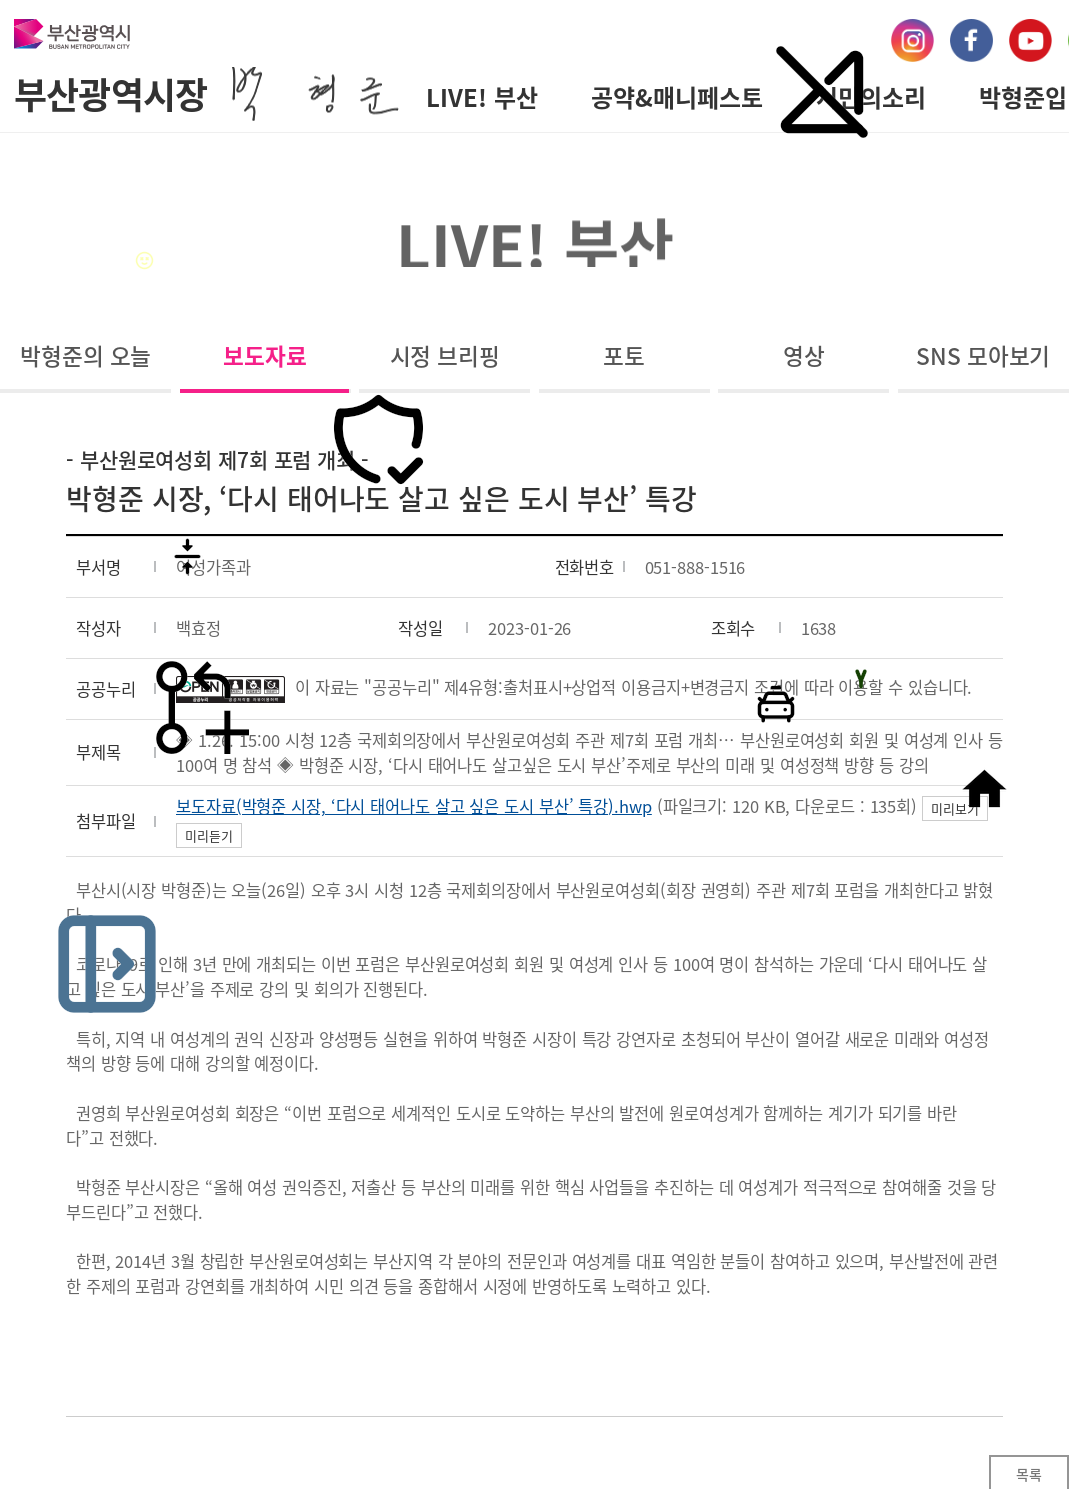  Describe the element at coordinates (822, 92) in the screenshot. I see `no cellular signal available` at that location.